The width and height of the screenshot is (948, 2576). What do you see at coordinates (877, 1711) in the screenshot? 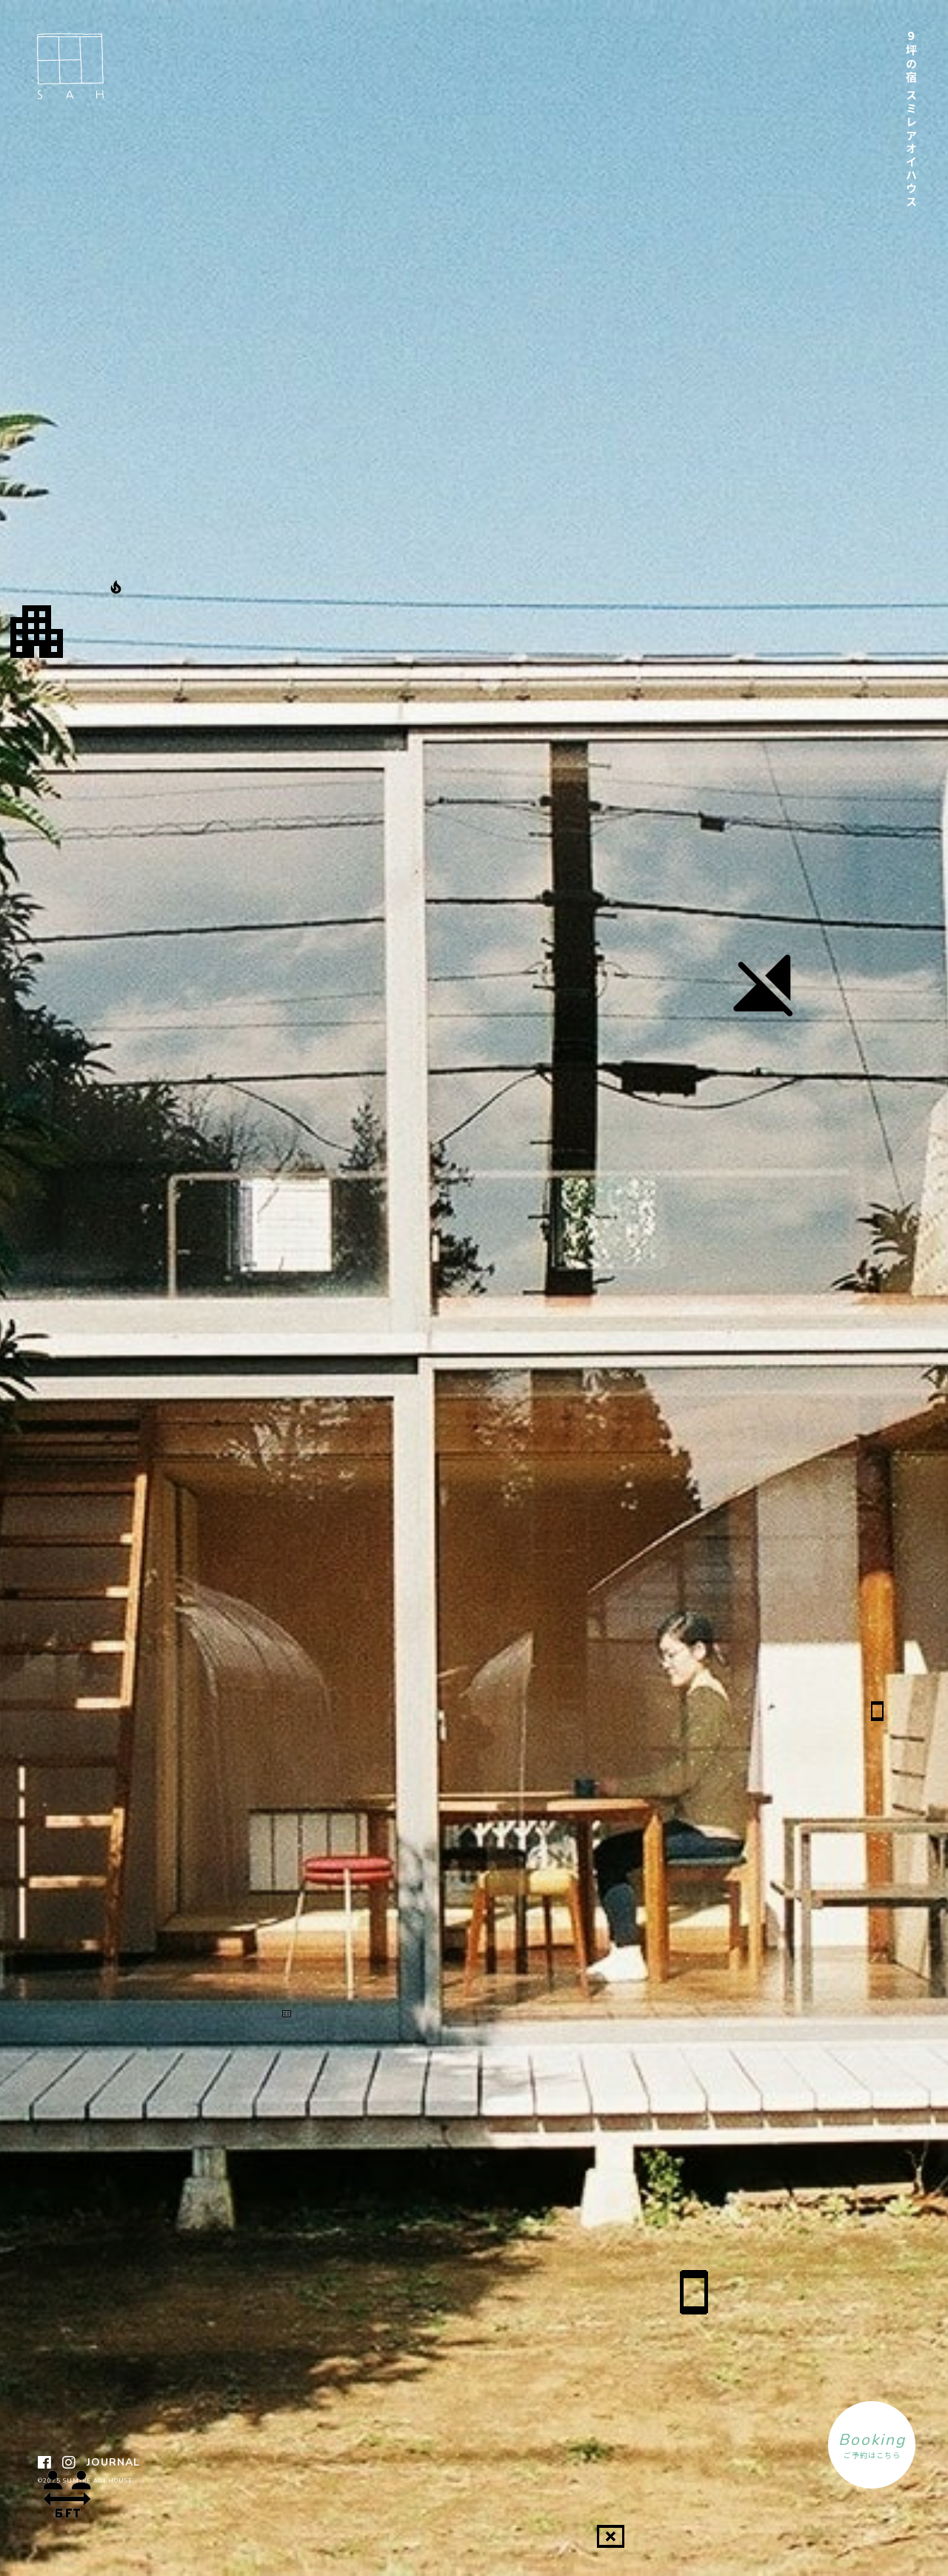
I see `indicates mobile device or smartphone view` at bounding box center [877, 1711].